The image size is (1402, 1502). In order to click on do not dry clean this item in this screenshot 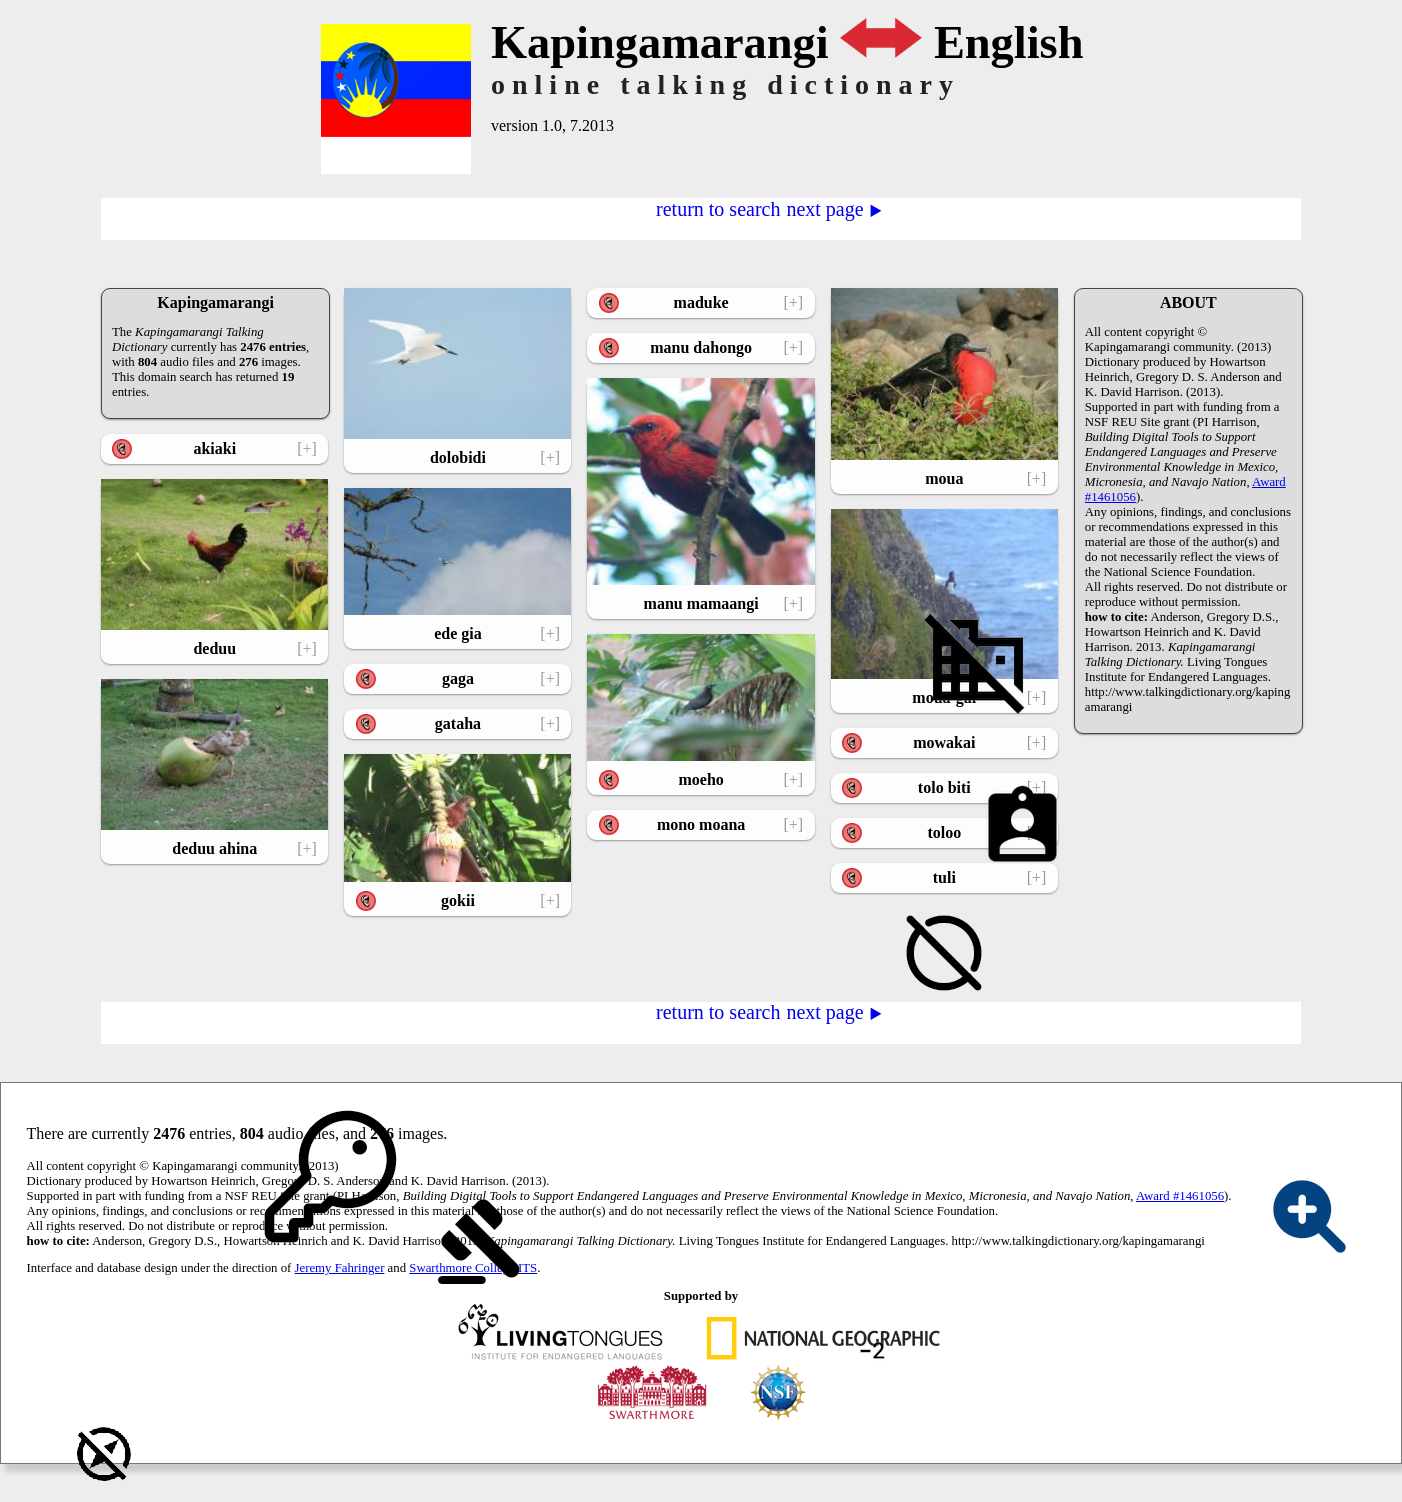, I will do `click(944, 953)`.